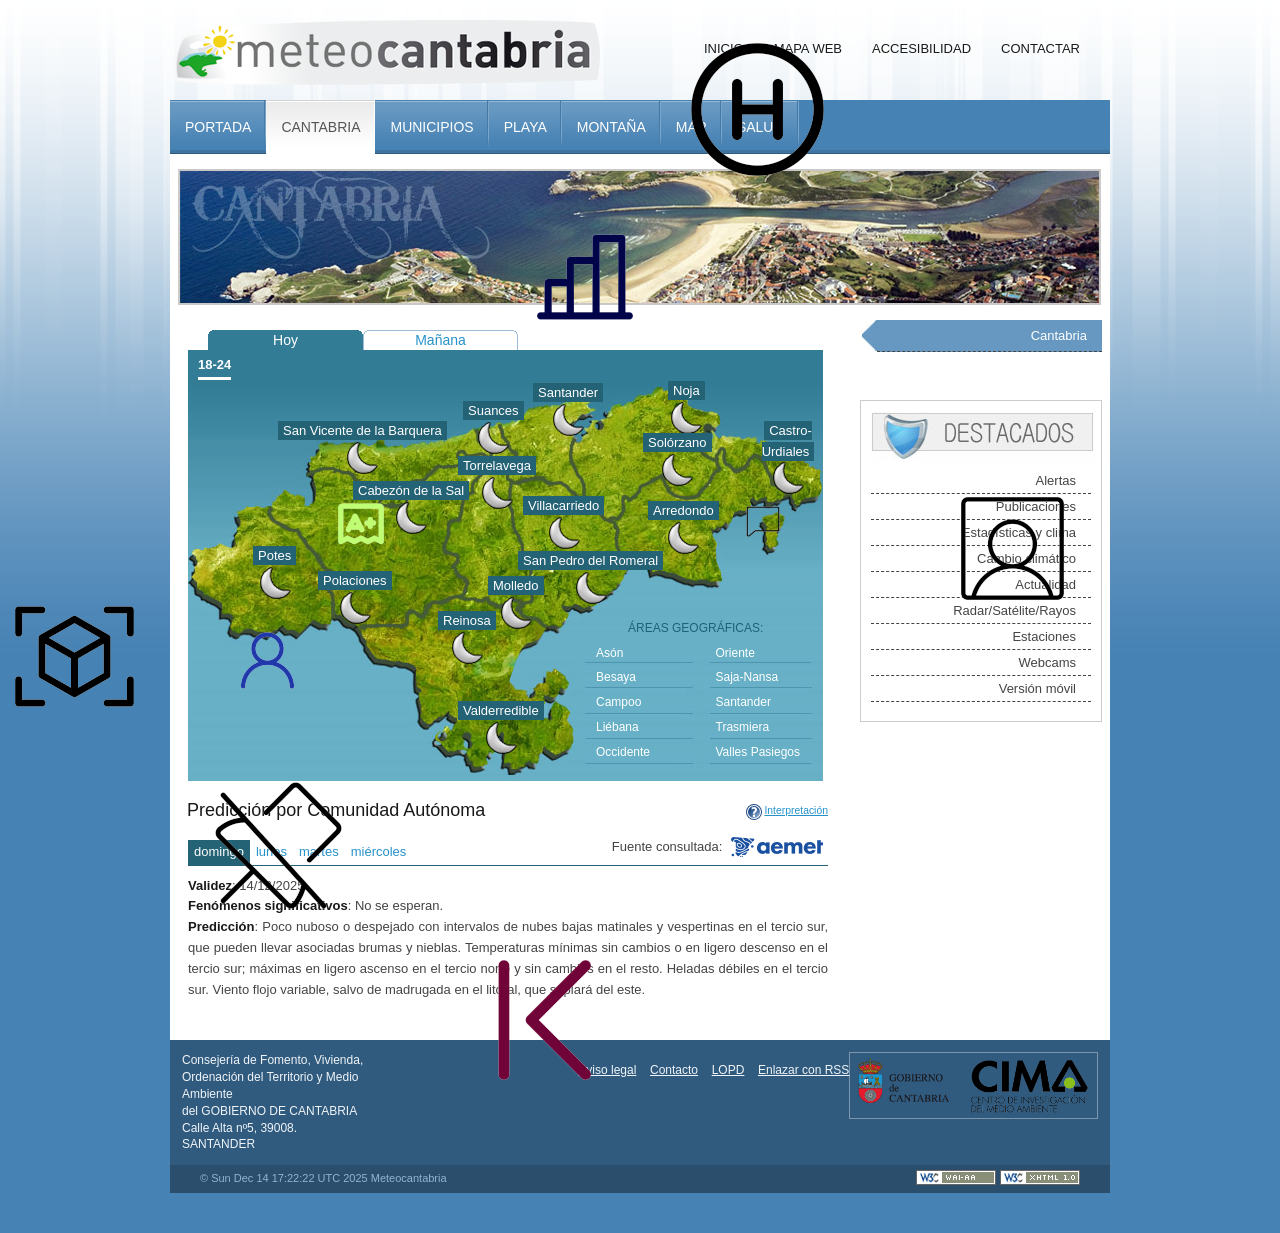  What do you see at coordinates (585, 279) in the screenshot?
I see `view analytics or statistics` at bounding box center [585, 279].